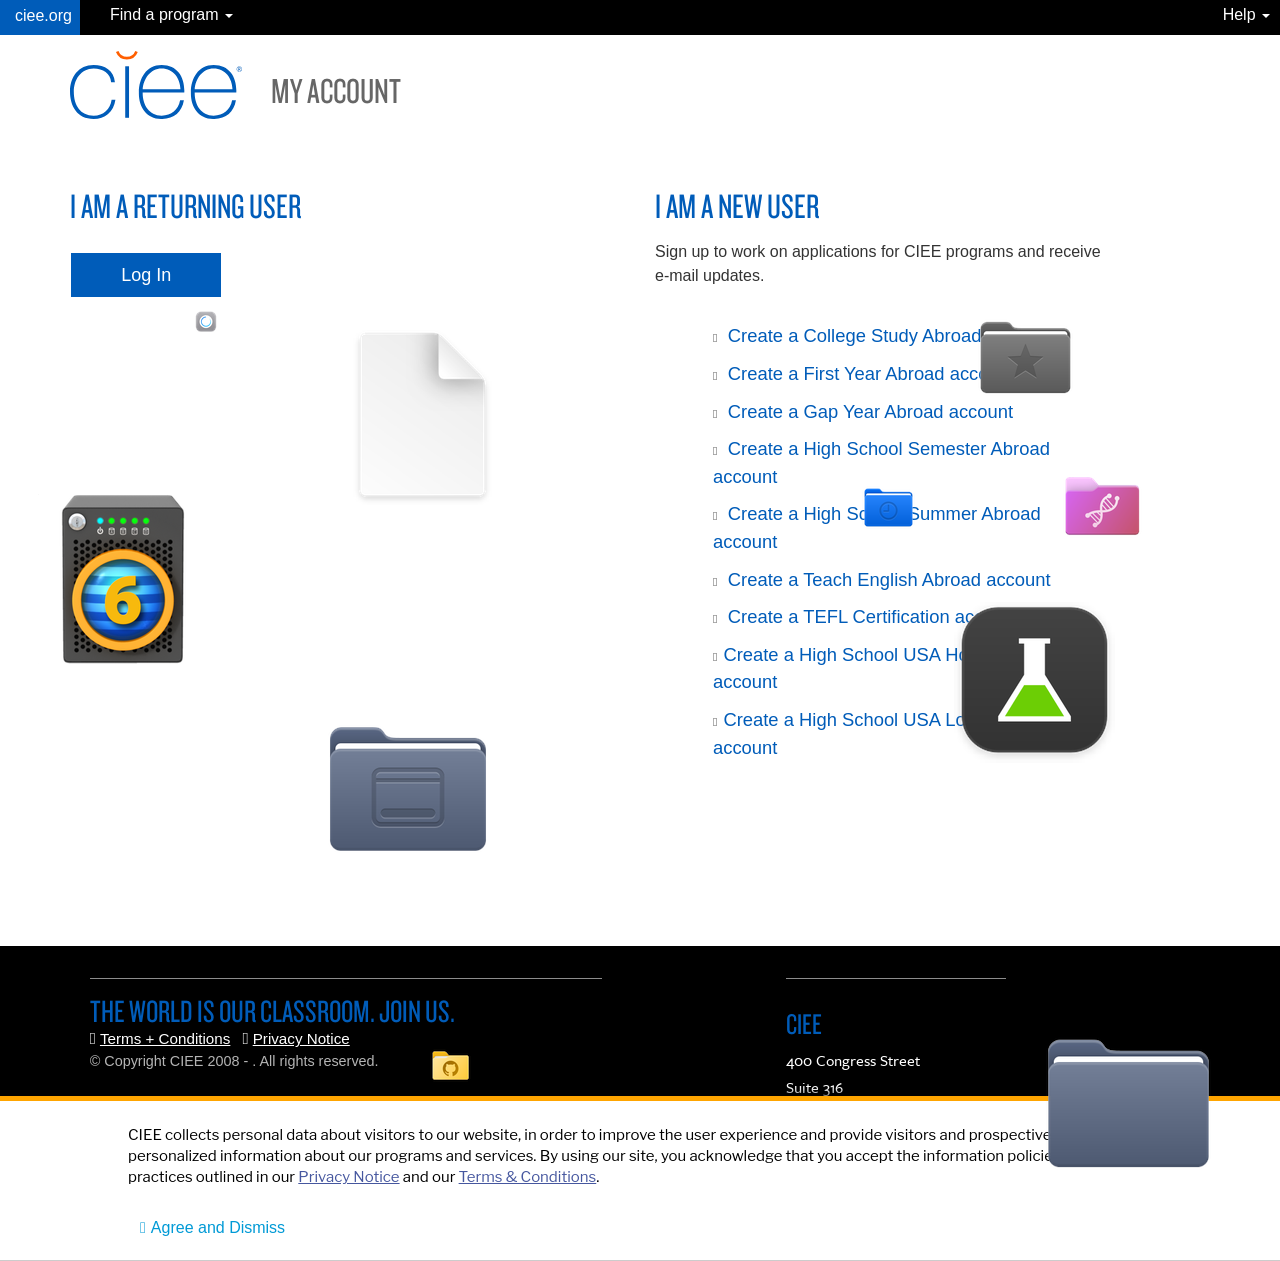 This screenshot has height=1261, width=1280. Describe the element at coordinates (450, 1066) in the screenshot. I see `open folder containing github projects` at that location.